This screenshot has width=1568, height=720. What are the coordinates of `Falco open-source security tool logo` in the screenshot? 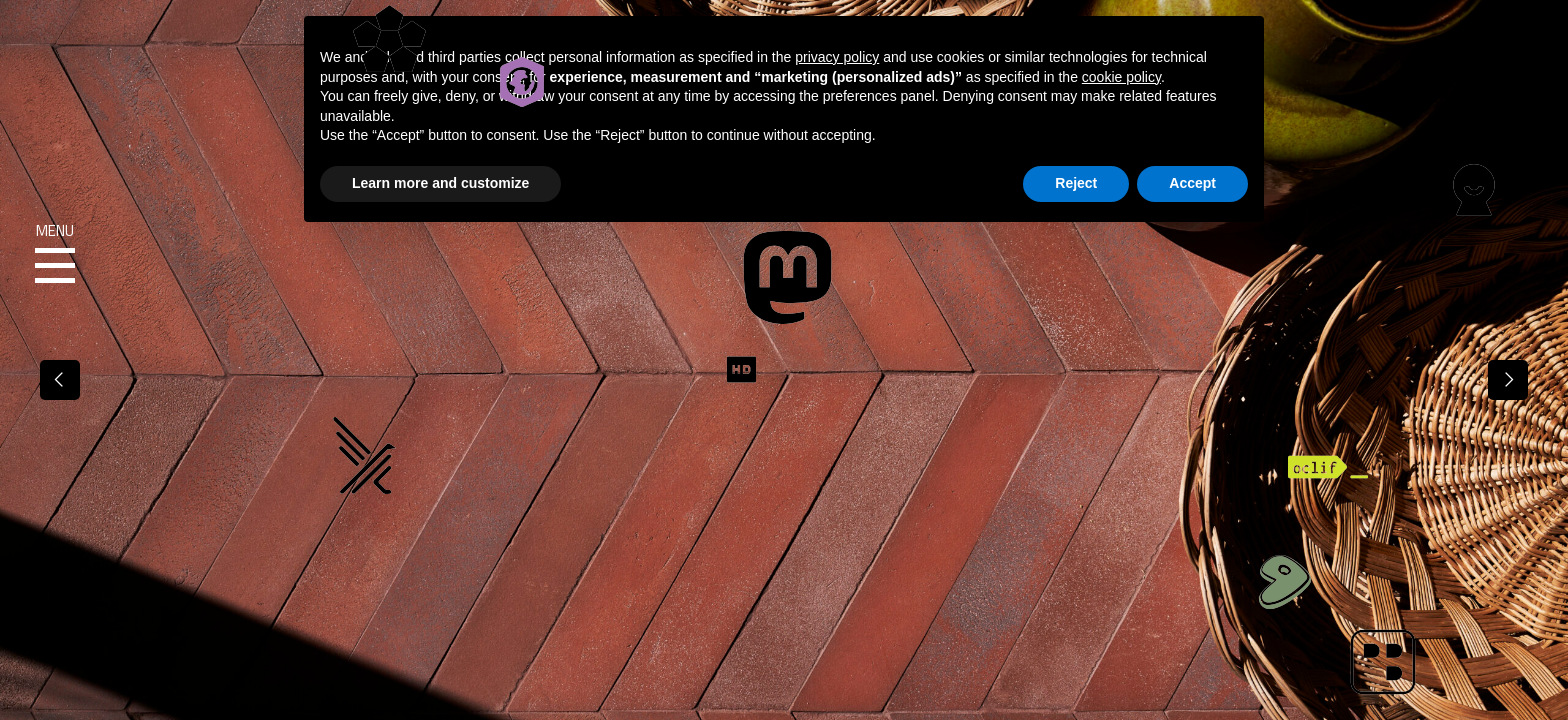 It's located at (364, 455).